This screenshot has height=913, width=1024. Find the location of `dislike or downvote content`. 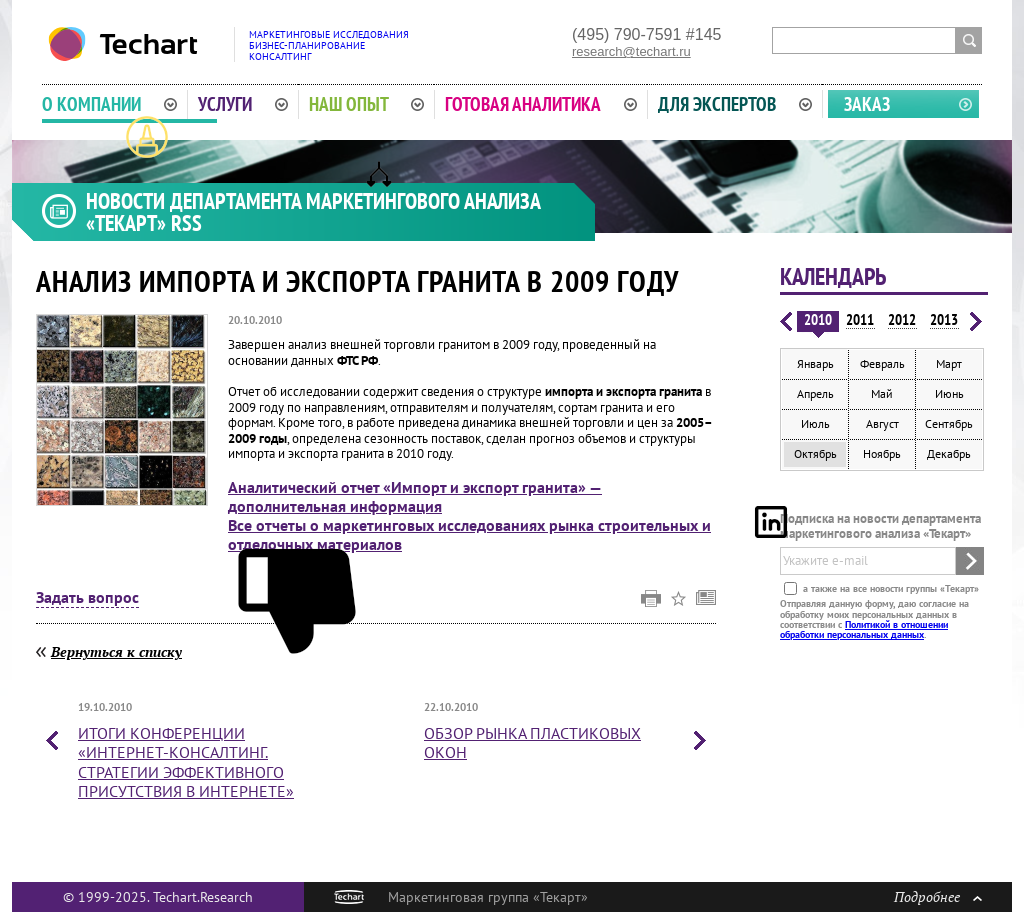

dislike or downvote content is located at coordinates (297, 595).